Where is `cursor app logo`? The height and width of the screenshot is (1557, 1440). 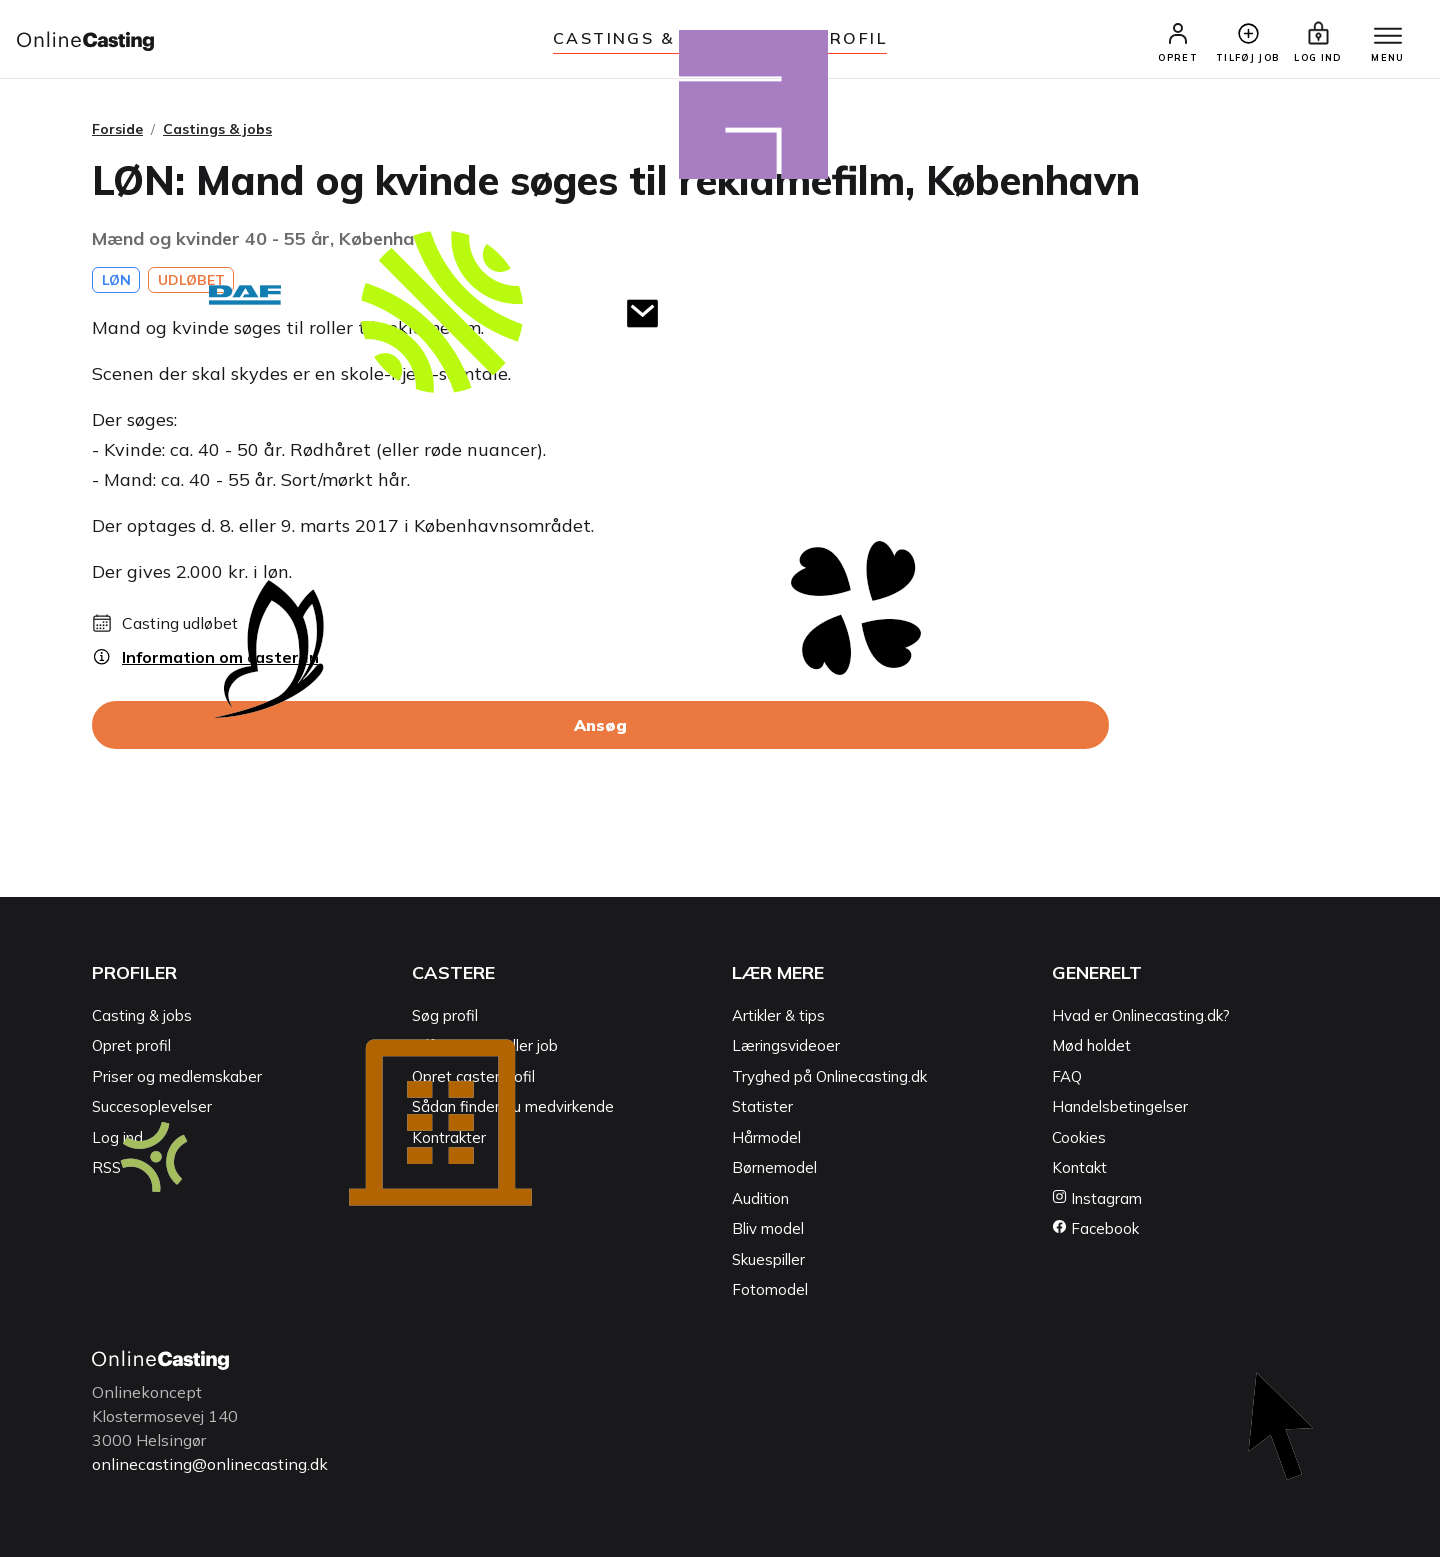 cursor app logo is located at coordinates (1275, 1427).